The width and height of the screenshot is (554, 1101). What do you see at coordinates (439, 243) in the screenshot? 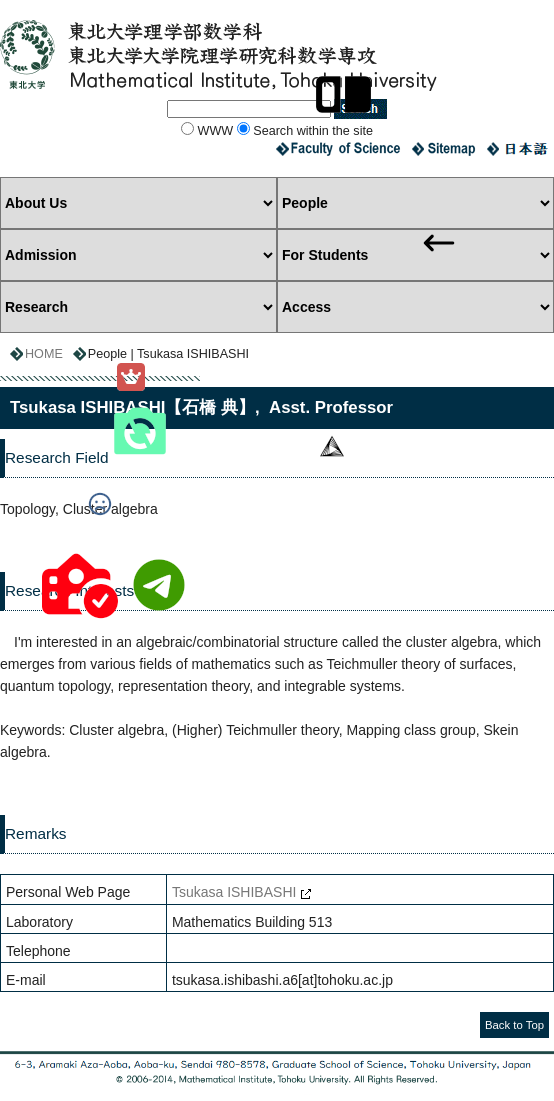
I see `go back to the previous page` at bounding box center [439, 243].